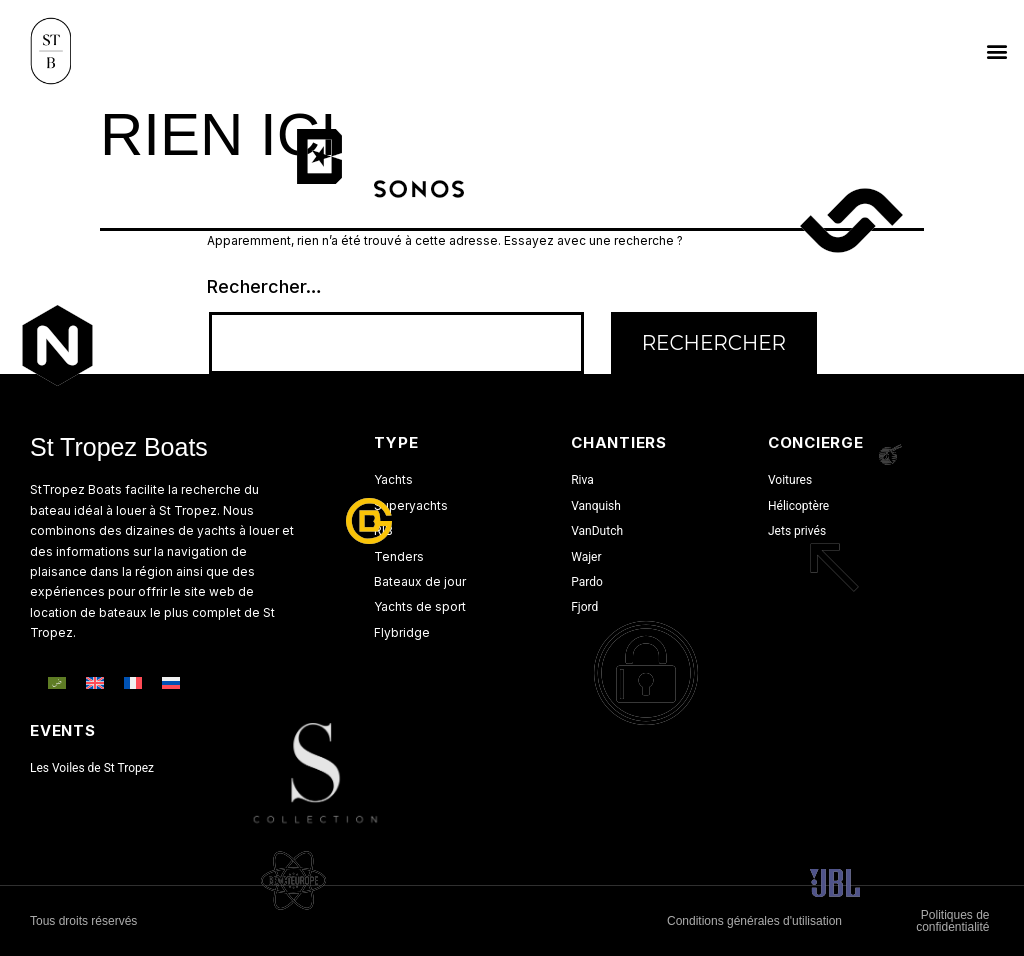  I want to click on nginx web server logo, so click(57, 345).